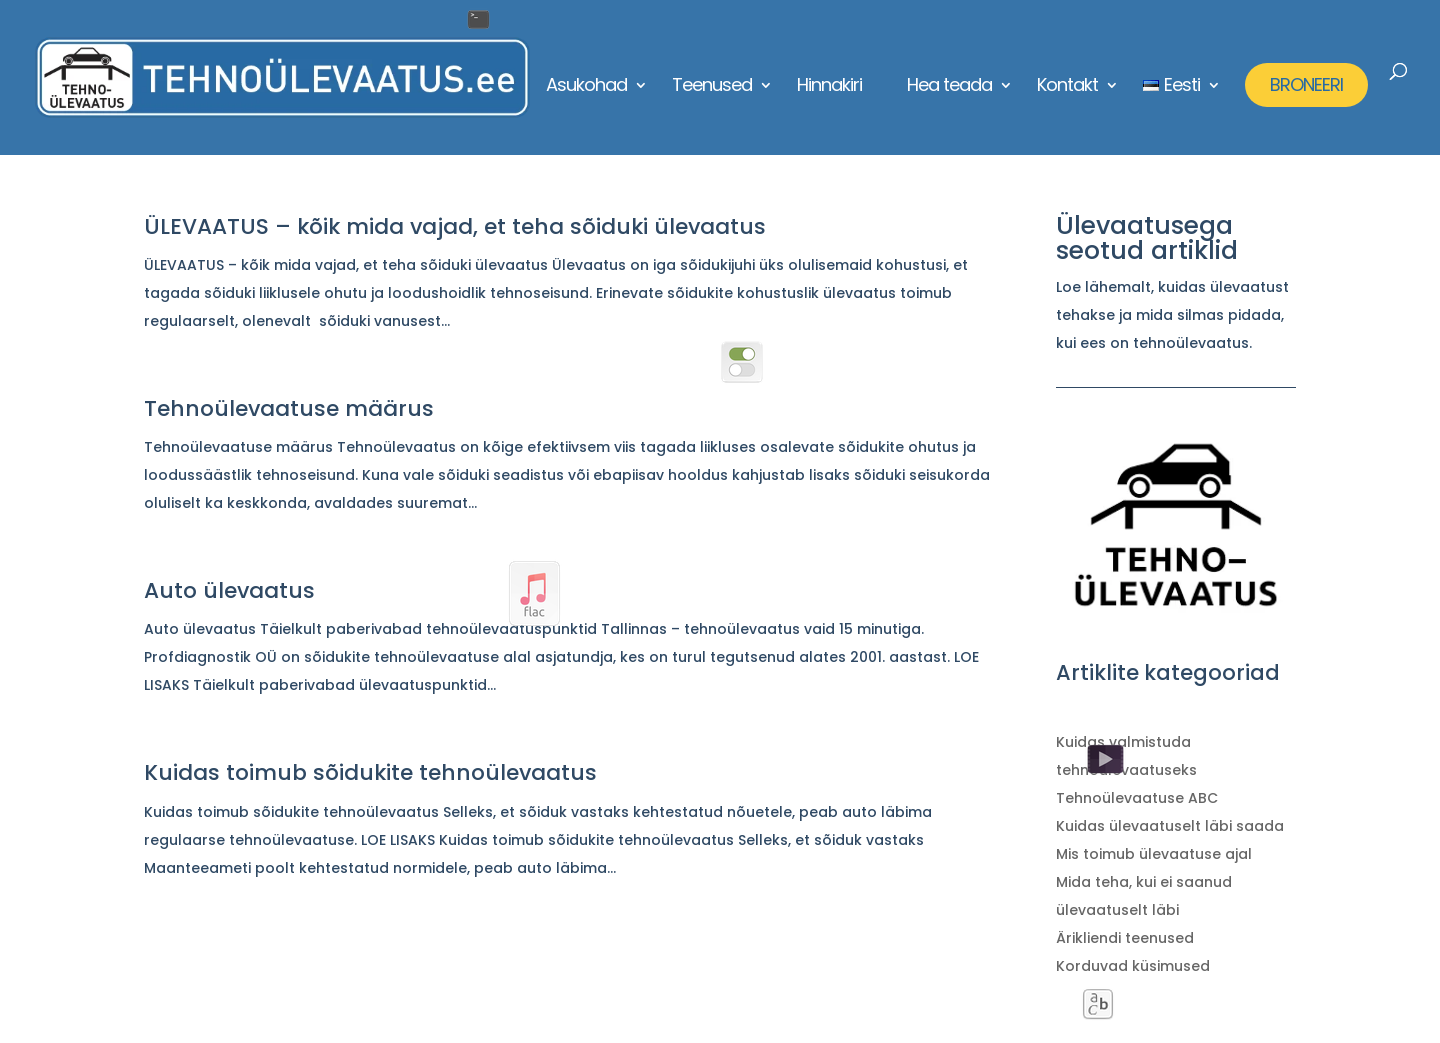 Image resolution: width=1440 pixels, height=1043 pixels. Describe the element at coordinates (534, 593) in the screenshot. I see `a flac audio file in ogg container format` at that location.